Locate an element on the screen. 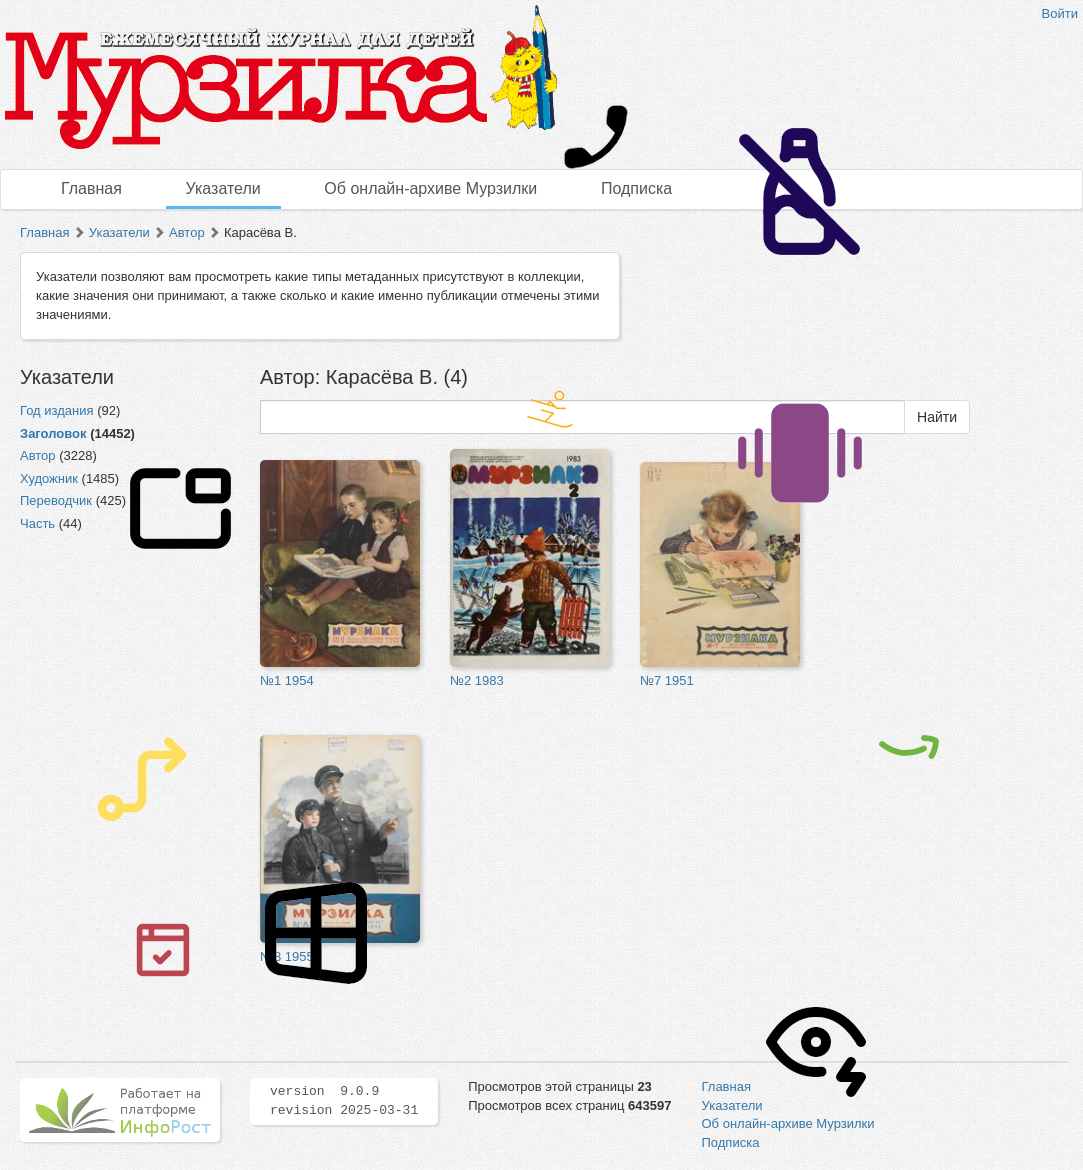 The width and height of the screenshot is (1083, 1170). open windows settings or system options is located at coordinates (316, 933).